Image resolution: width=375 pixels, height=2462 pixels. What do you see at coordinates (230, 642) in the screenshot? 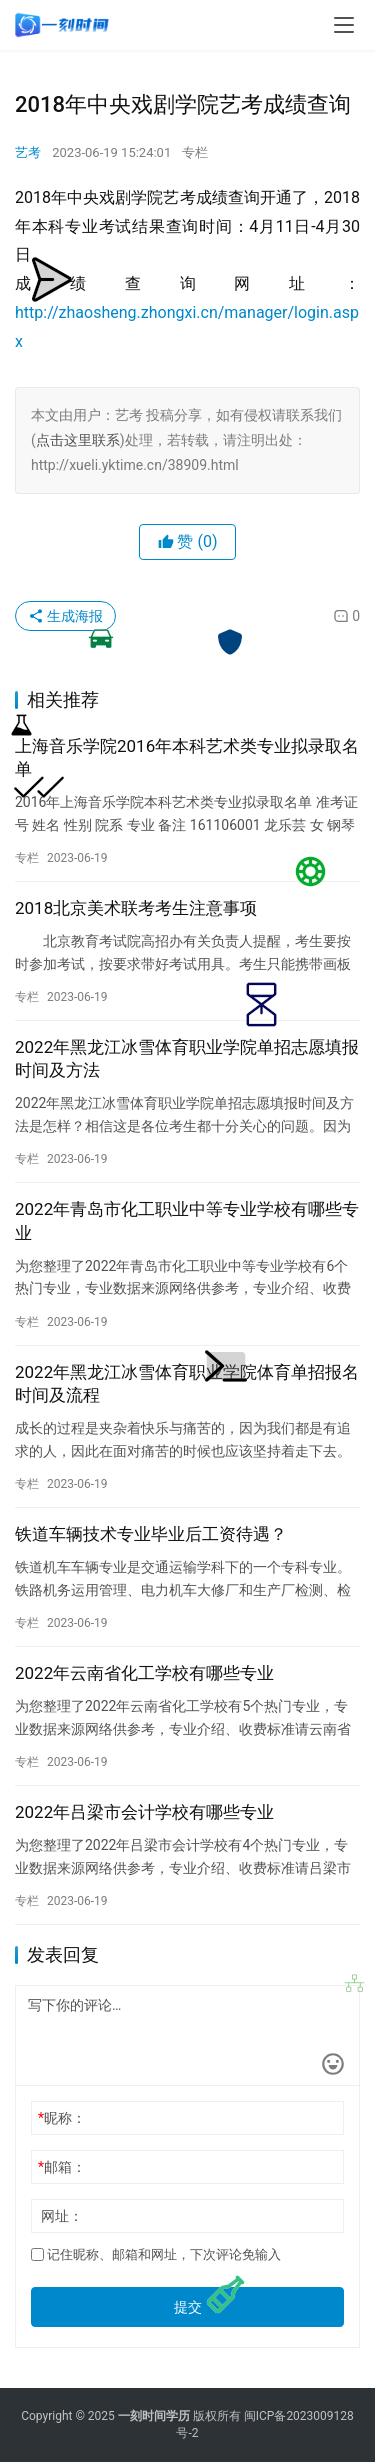
I see `indicates security or protection status` at bounding box center [230, 642].